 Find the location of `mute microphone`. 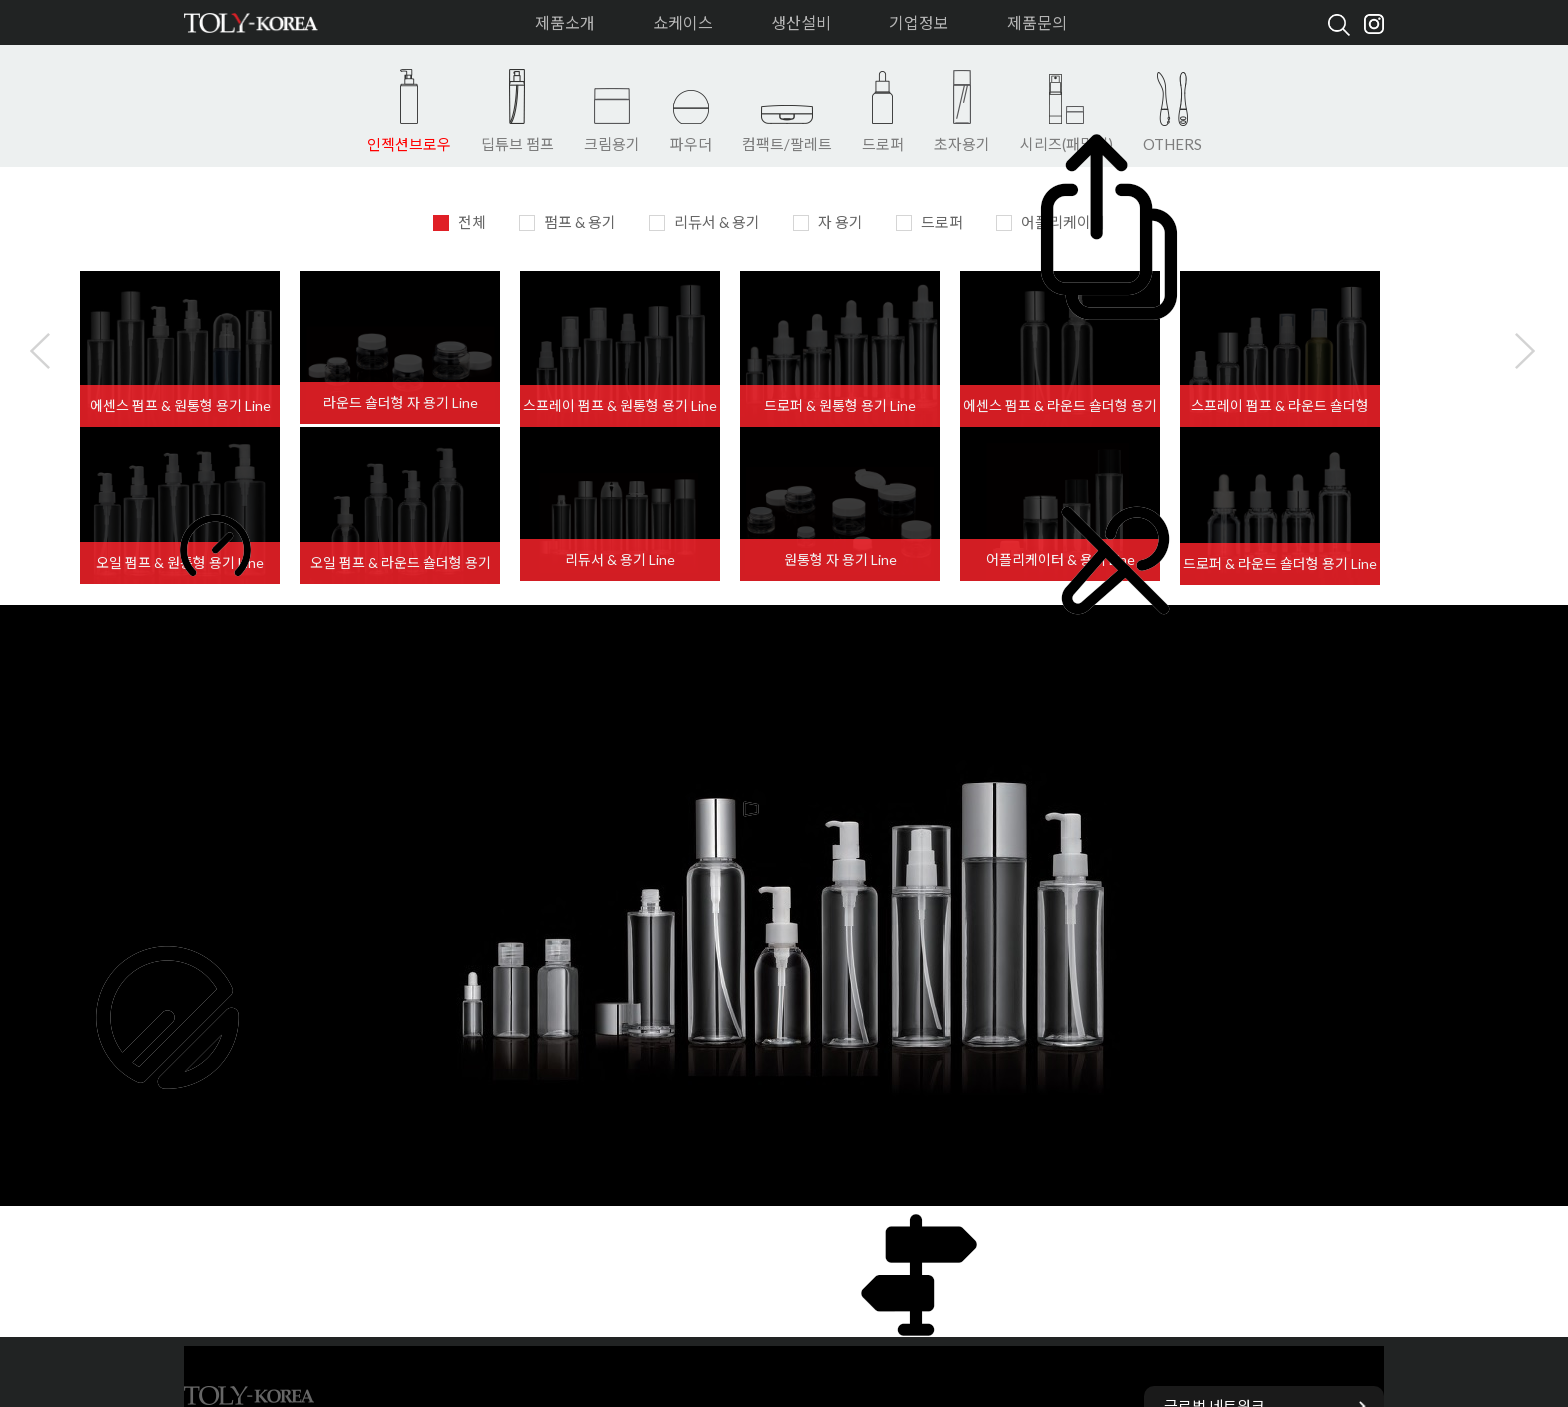

mute microphone is located at coordinates (1115, 560).